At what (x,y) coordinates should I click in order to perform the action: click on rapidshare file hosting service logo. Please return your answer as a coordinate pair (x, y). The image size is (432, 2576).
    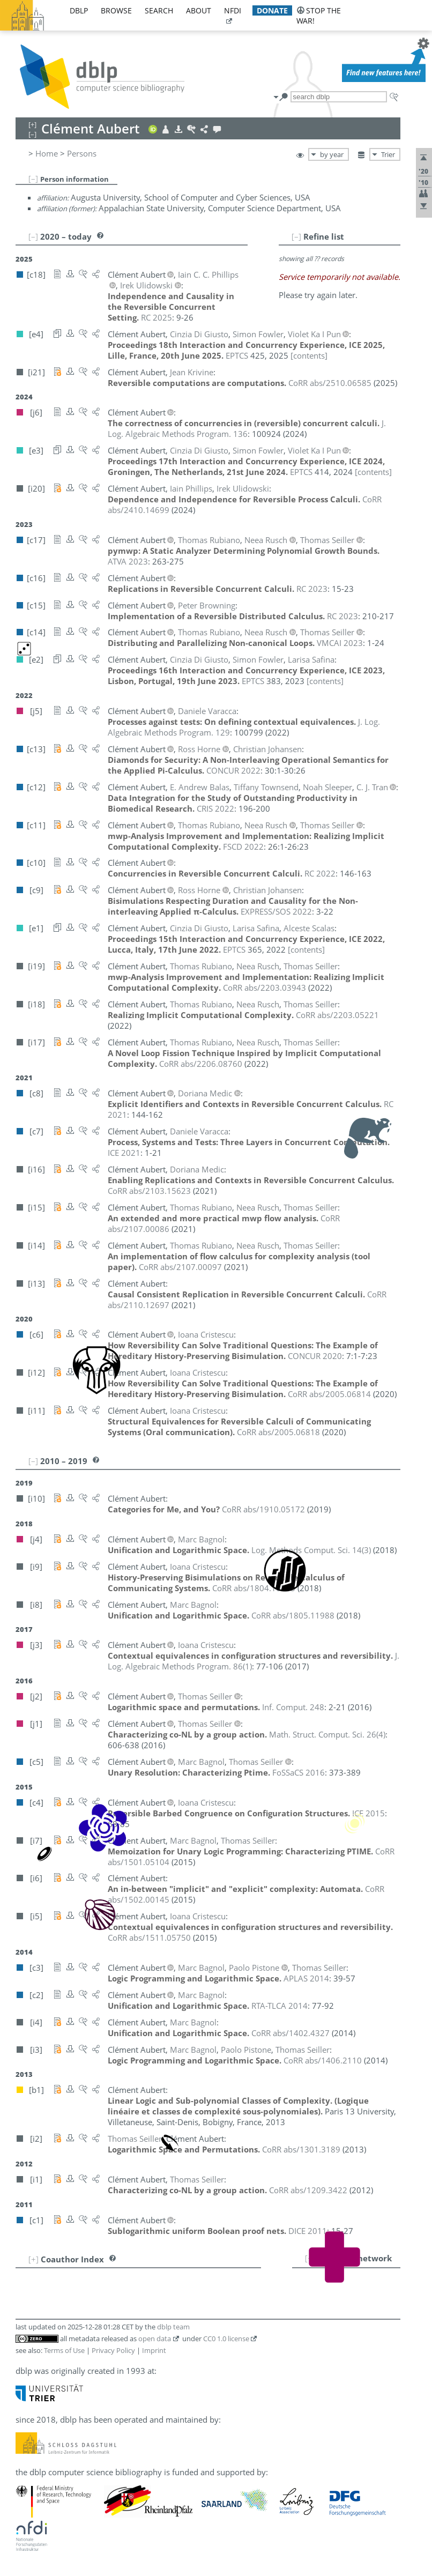
    Looking at the image, I should click on (169, 2143).